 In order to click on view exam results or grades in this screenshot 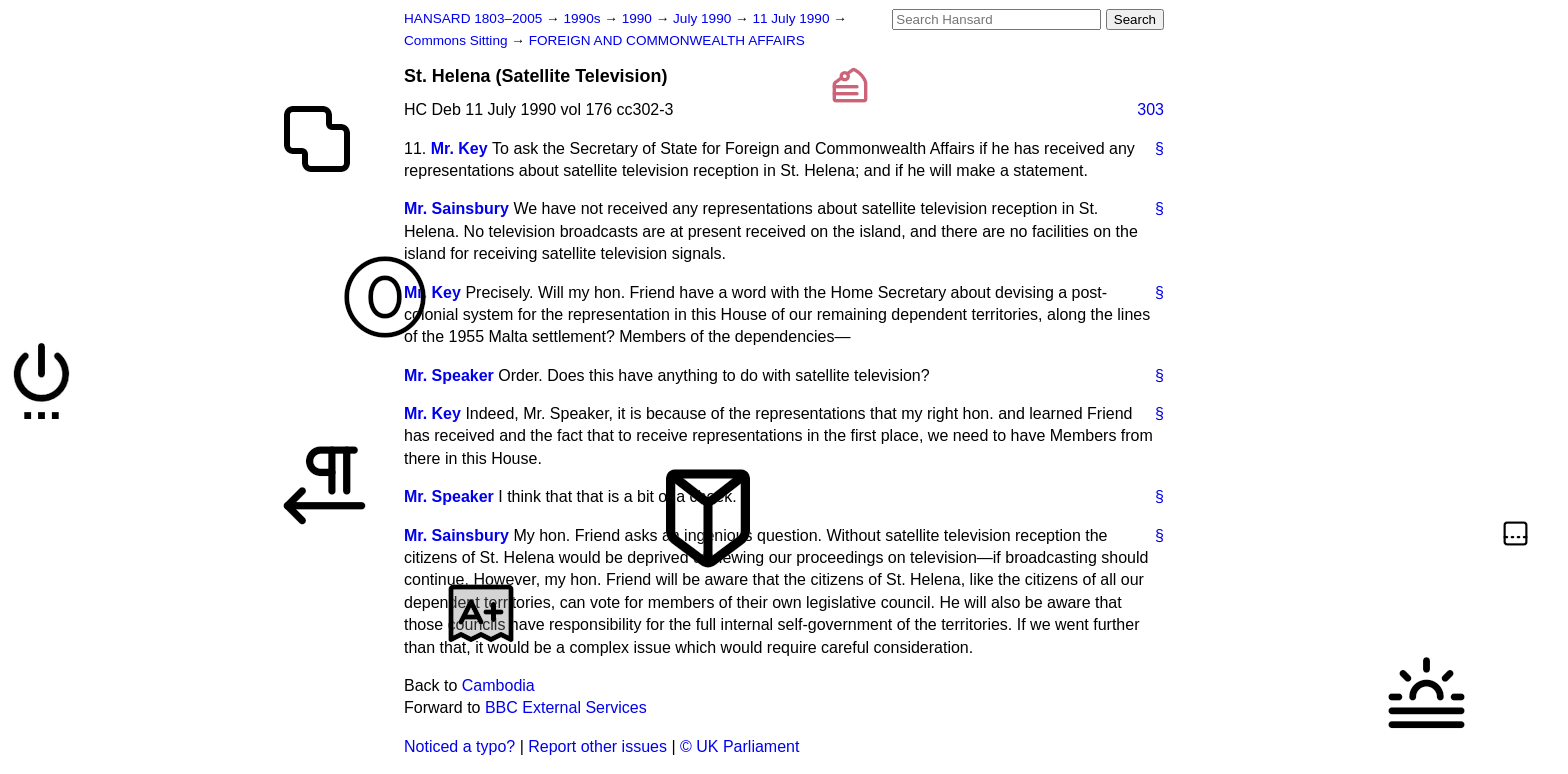, I will do `click(481, 612)`.